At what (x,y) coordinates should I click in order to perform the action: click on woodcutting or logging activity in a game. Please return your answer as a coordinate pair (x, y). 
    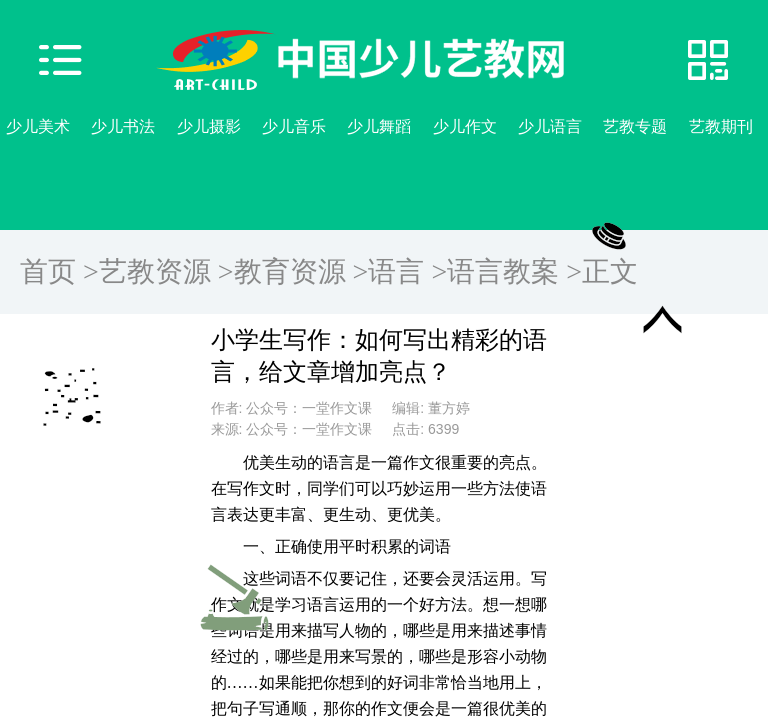
    Looking at the image, I should click on (234, 597).